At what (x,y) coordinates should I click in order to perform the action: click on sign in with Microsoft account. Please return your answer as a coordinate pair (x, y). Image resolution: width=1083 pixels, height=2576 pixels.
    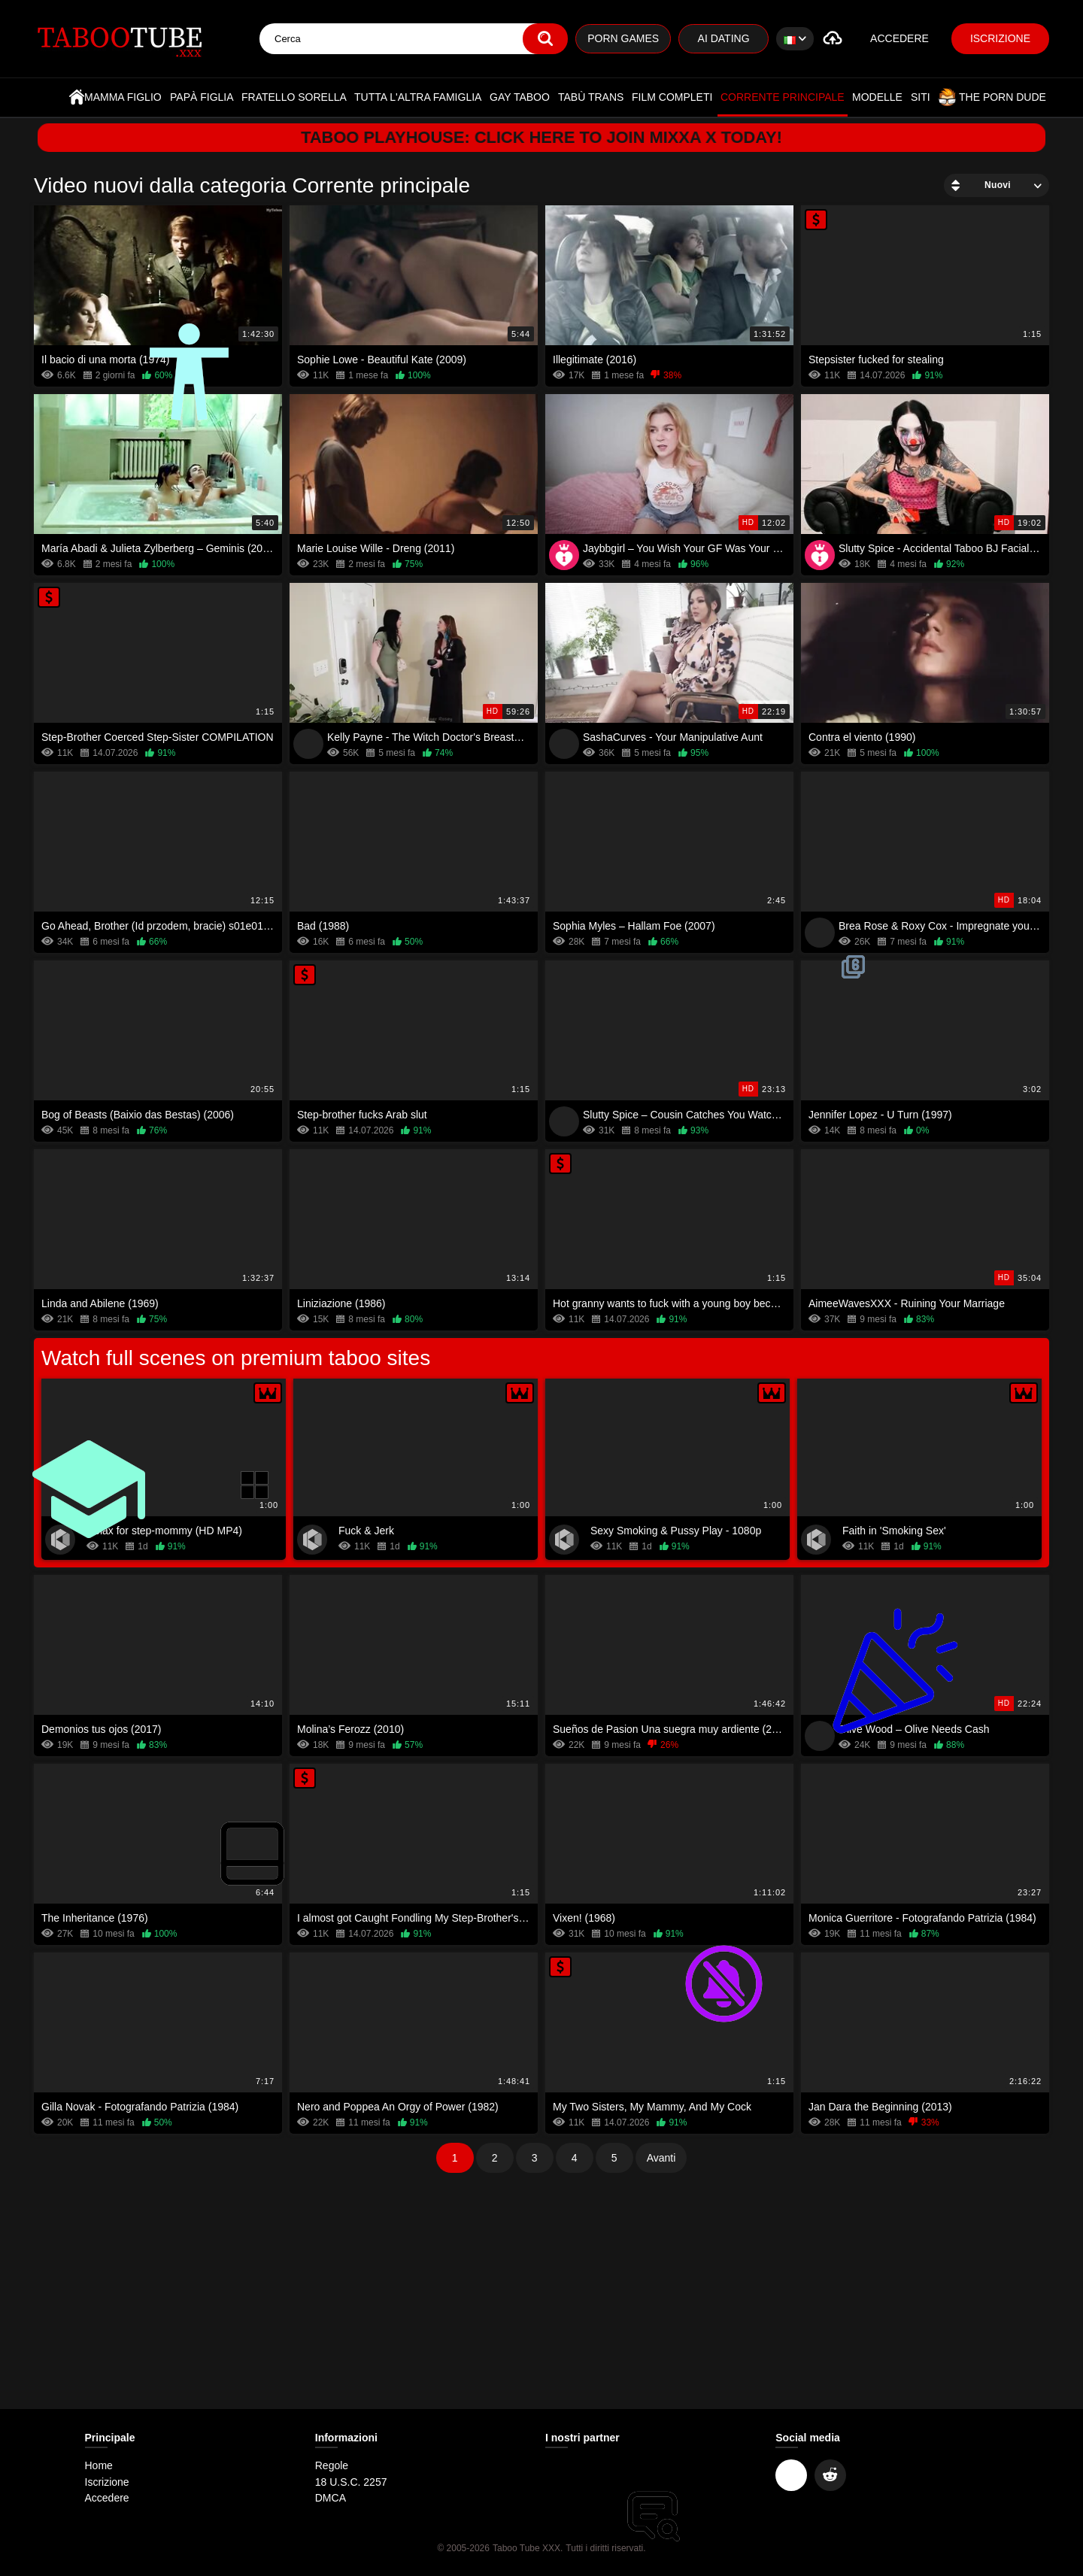
    Looking at the image, I should click on (254, 1485).